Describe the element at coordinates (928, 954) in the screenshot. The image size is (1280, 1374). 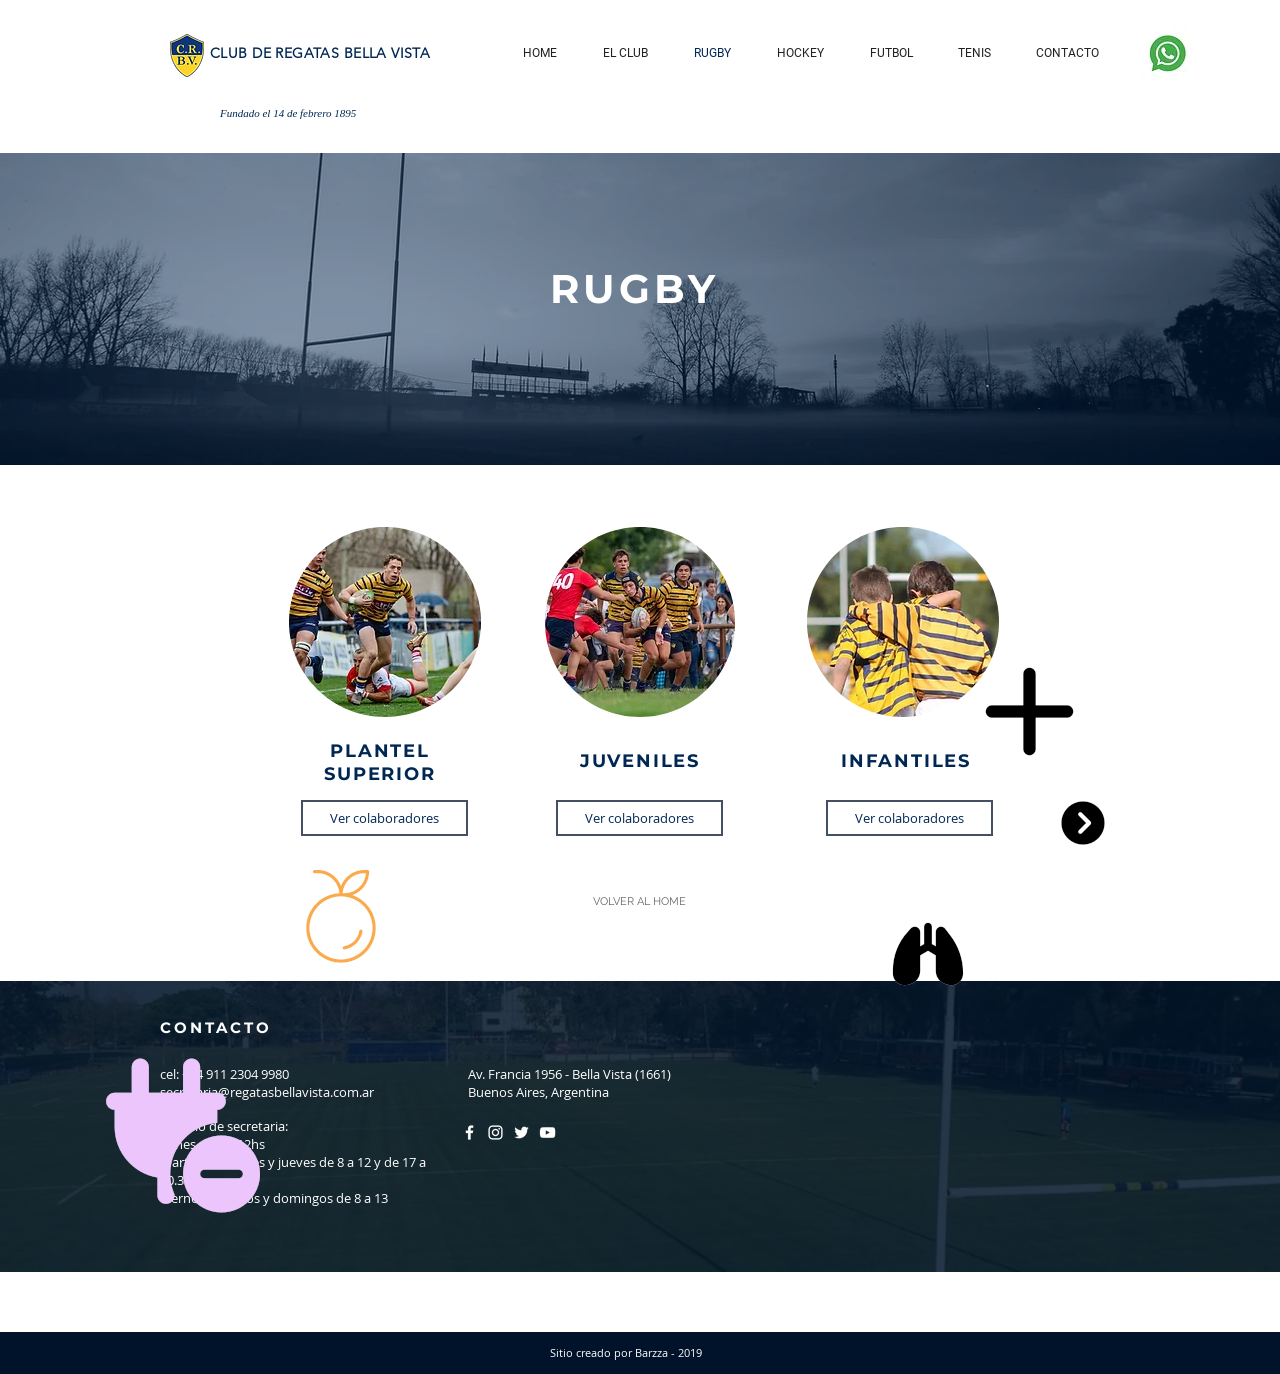
I see `access respiratory health information` at that location.